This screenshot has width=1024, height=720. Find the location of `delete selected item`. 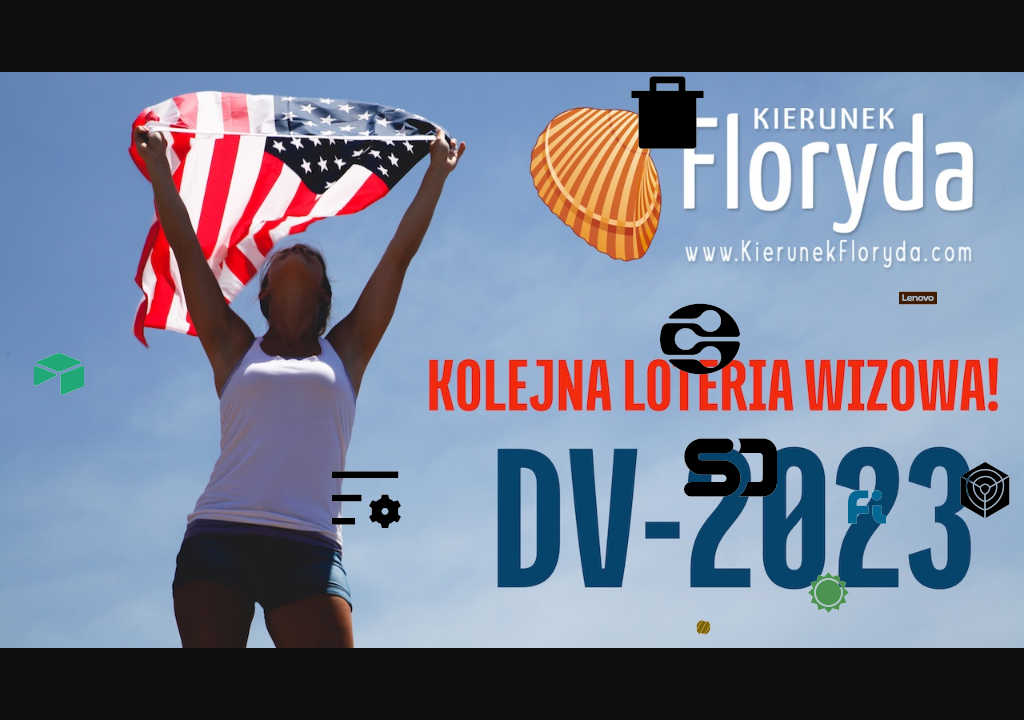

delete selected item is located at coordinates (667, 112).